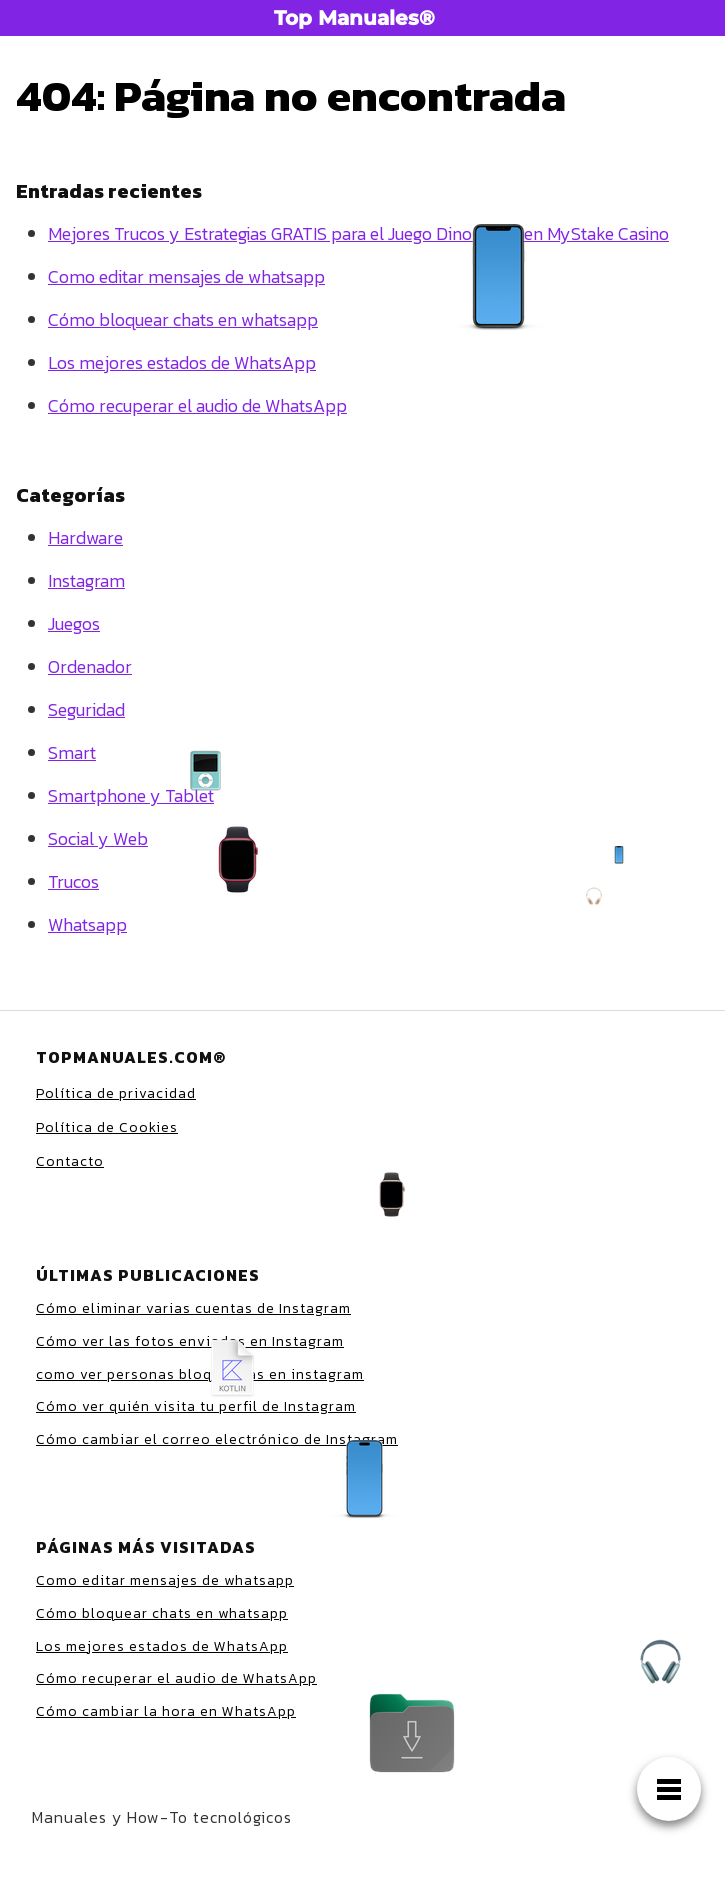 The width and height of the screenshot is (725, 1885). I want to click on a kotlin source code file, so click(232, 1368).